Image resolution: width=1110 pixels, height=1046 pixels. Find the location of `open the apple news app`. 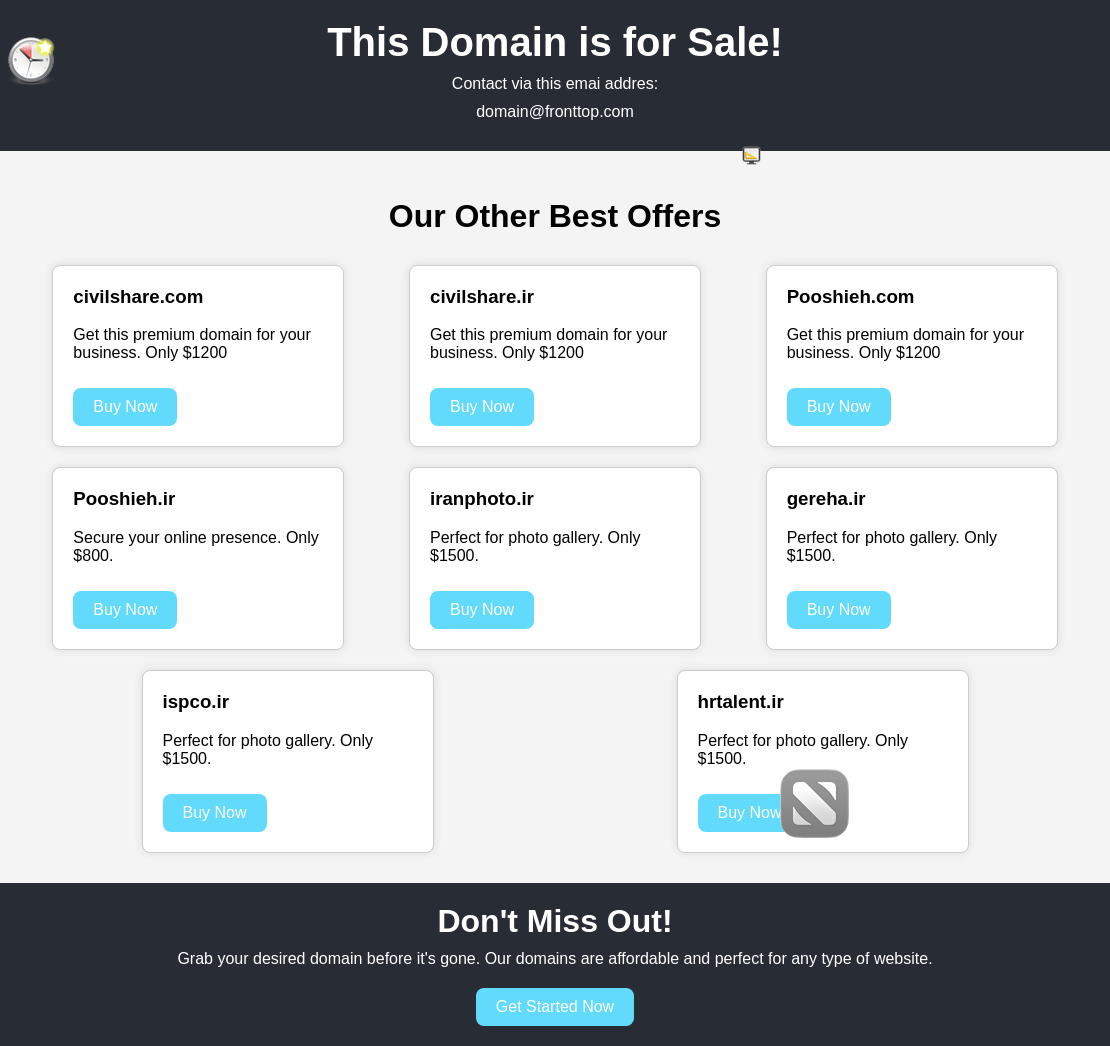

open the apple news app is located at coordinates (814, 803).